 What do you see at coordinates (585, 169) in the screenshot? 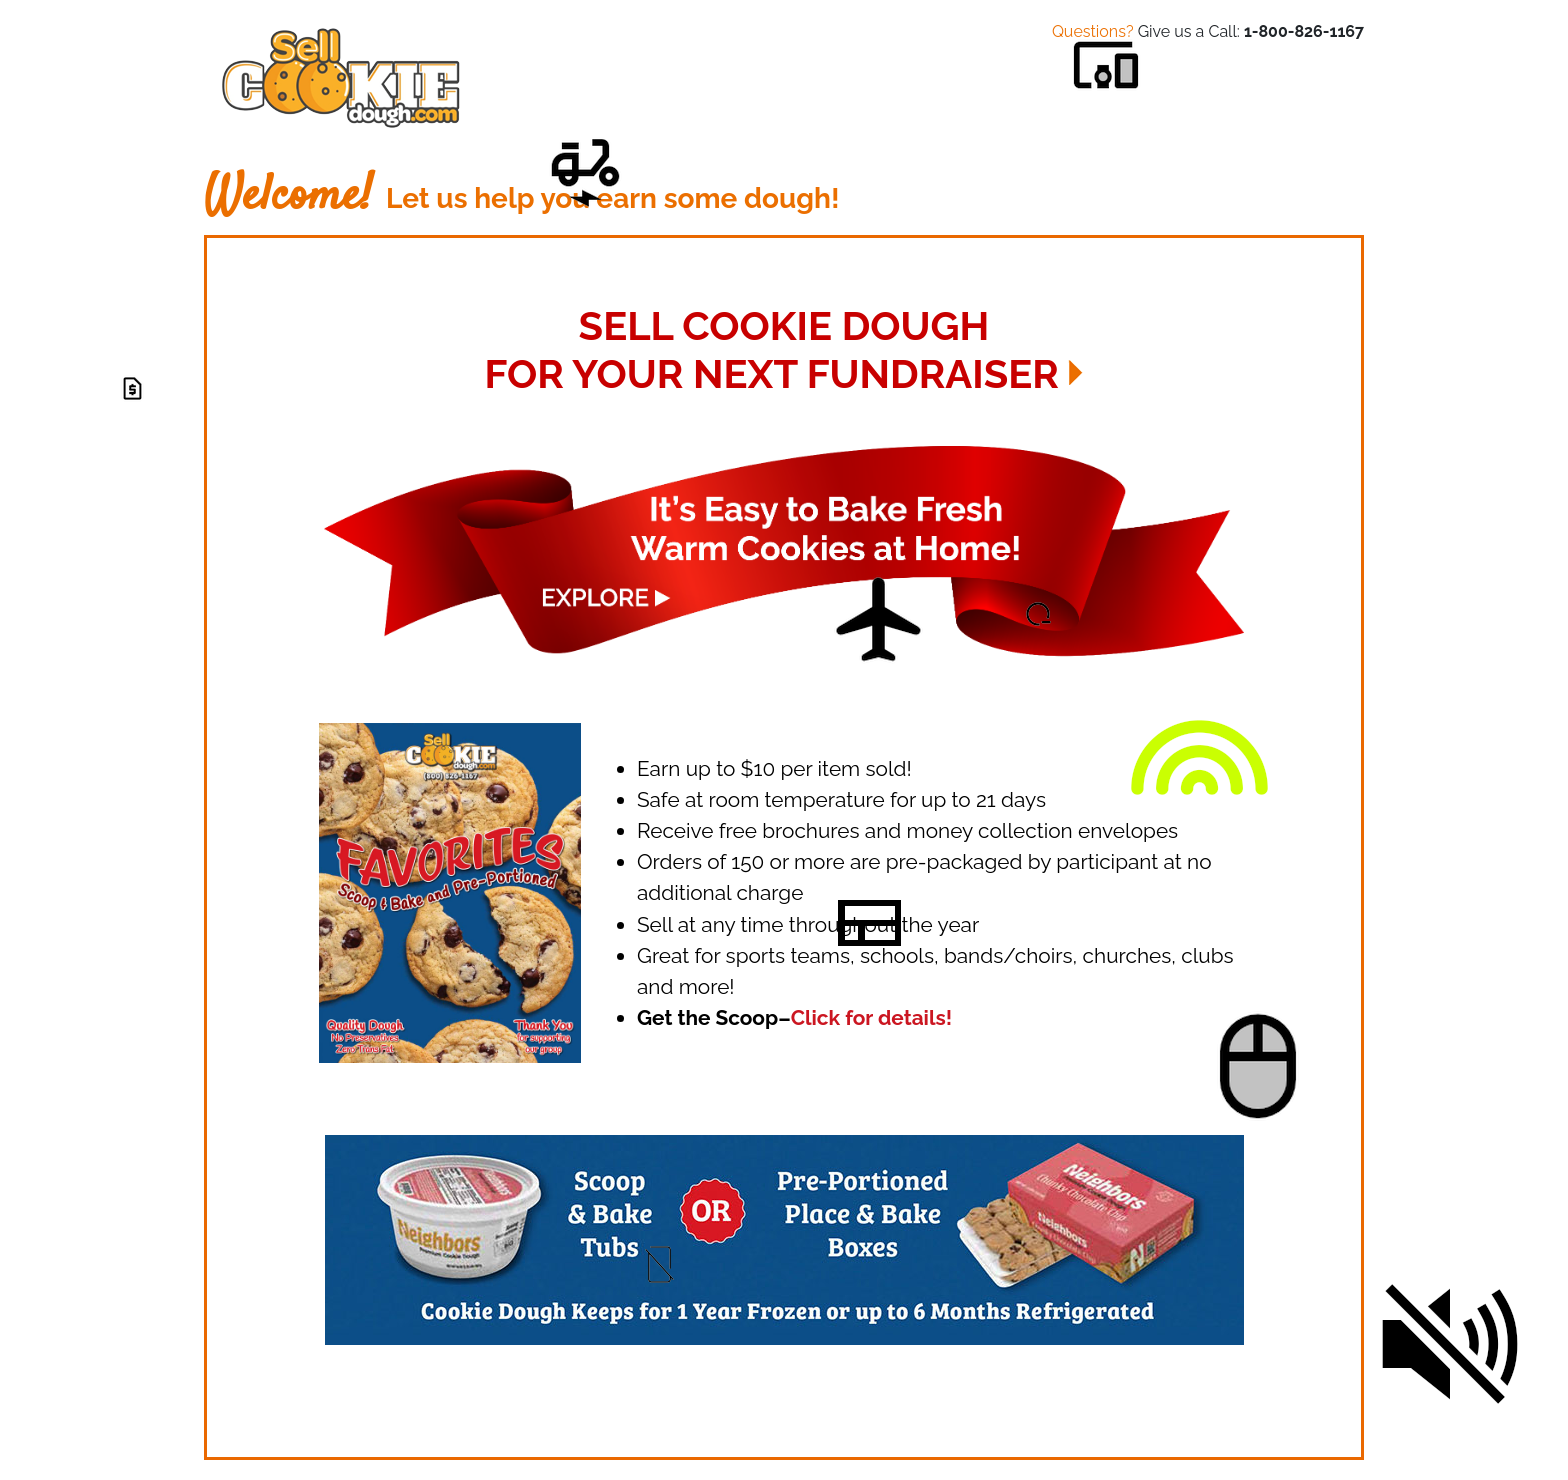
I see `select electric moped as transportation mode` at bounding box center [585, 169].